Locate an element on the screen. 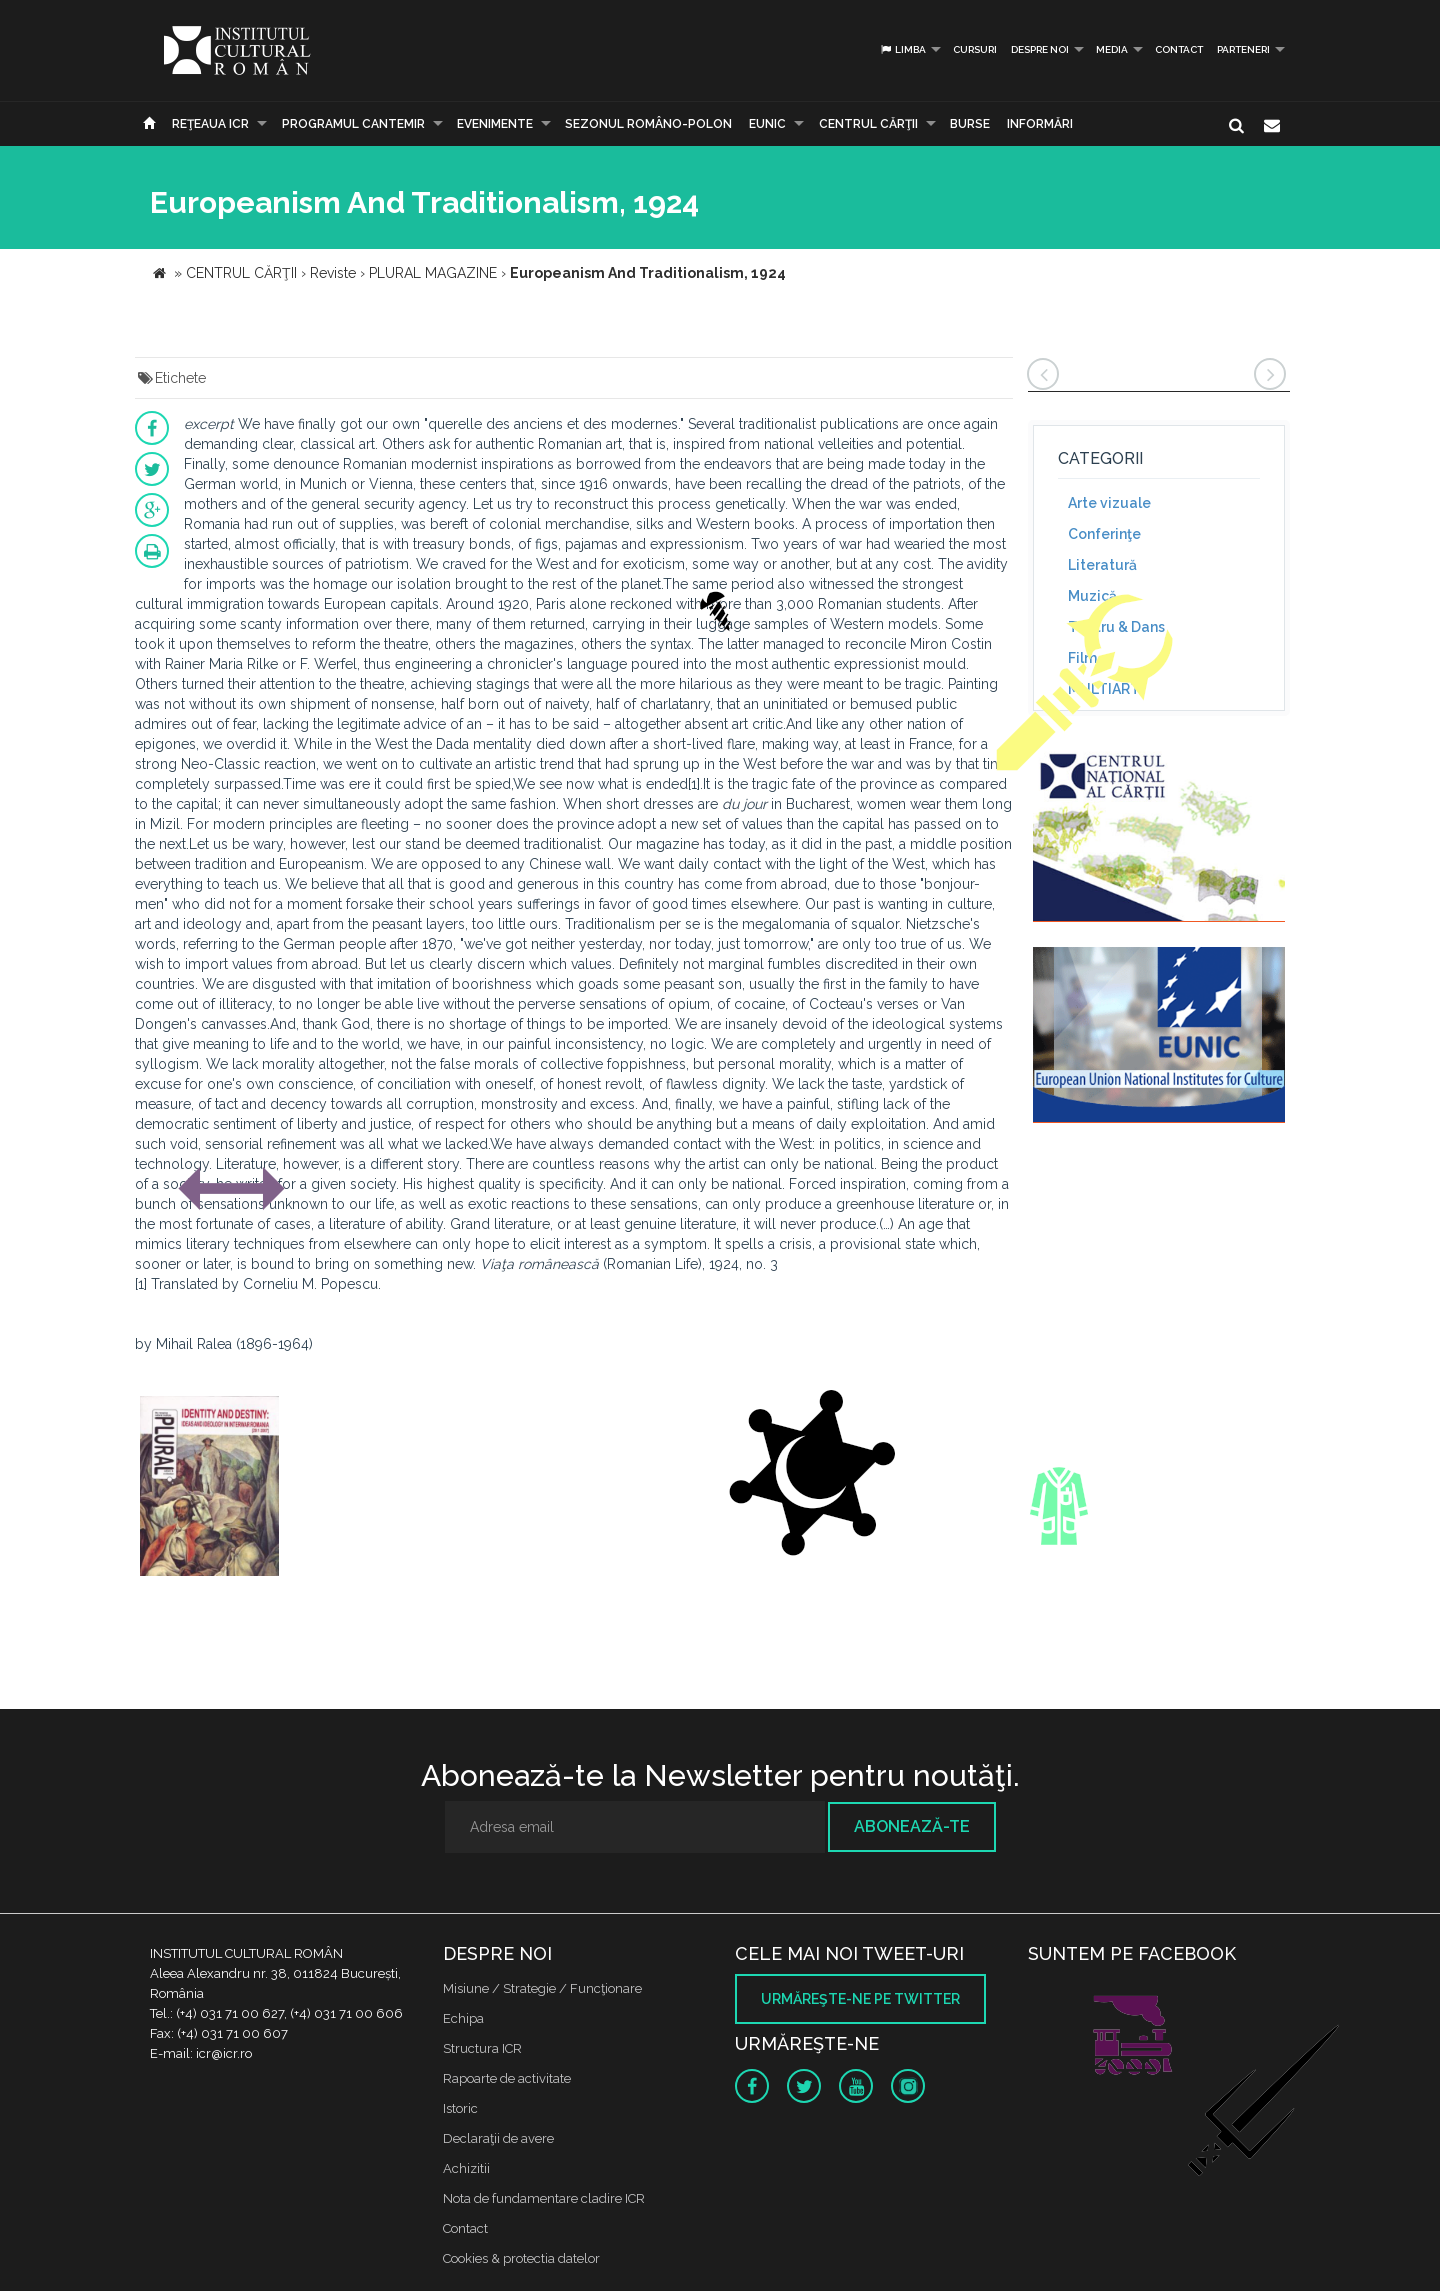 The height and width of the screenshot is (2291, 1440). access science or laboratory features is located at coordinates (1059, 1506).